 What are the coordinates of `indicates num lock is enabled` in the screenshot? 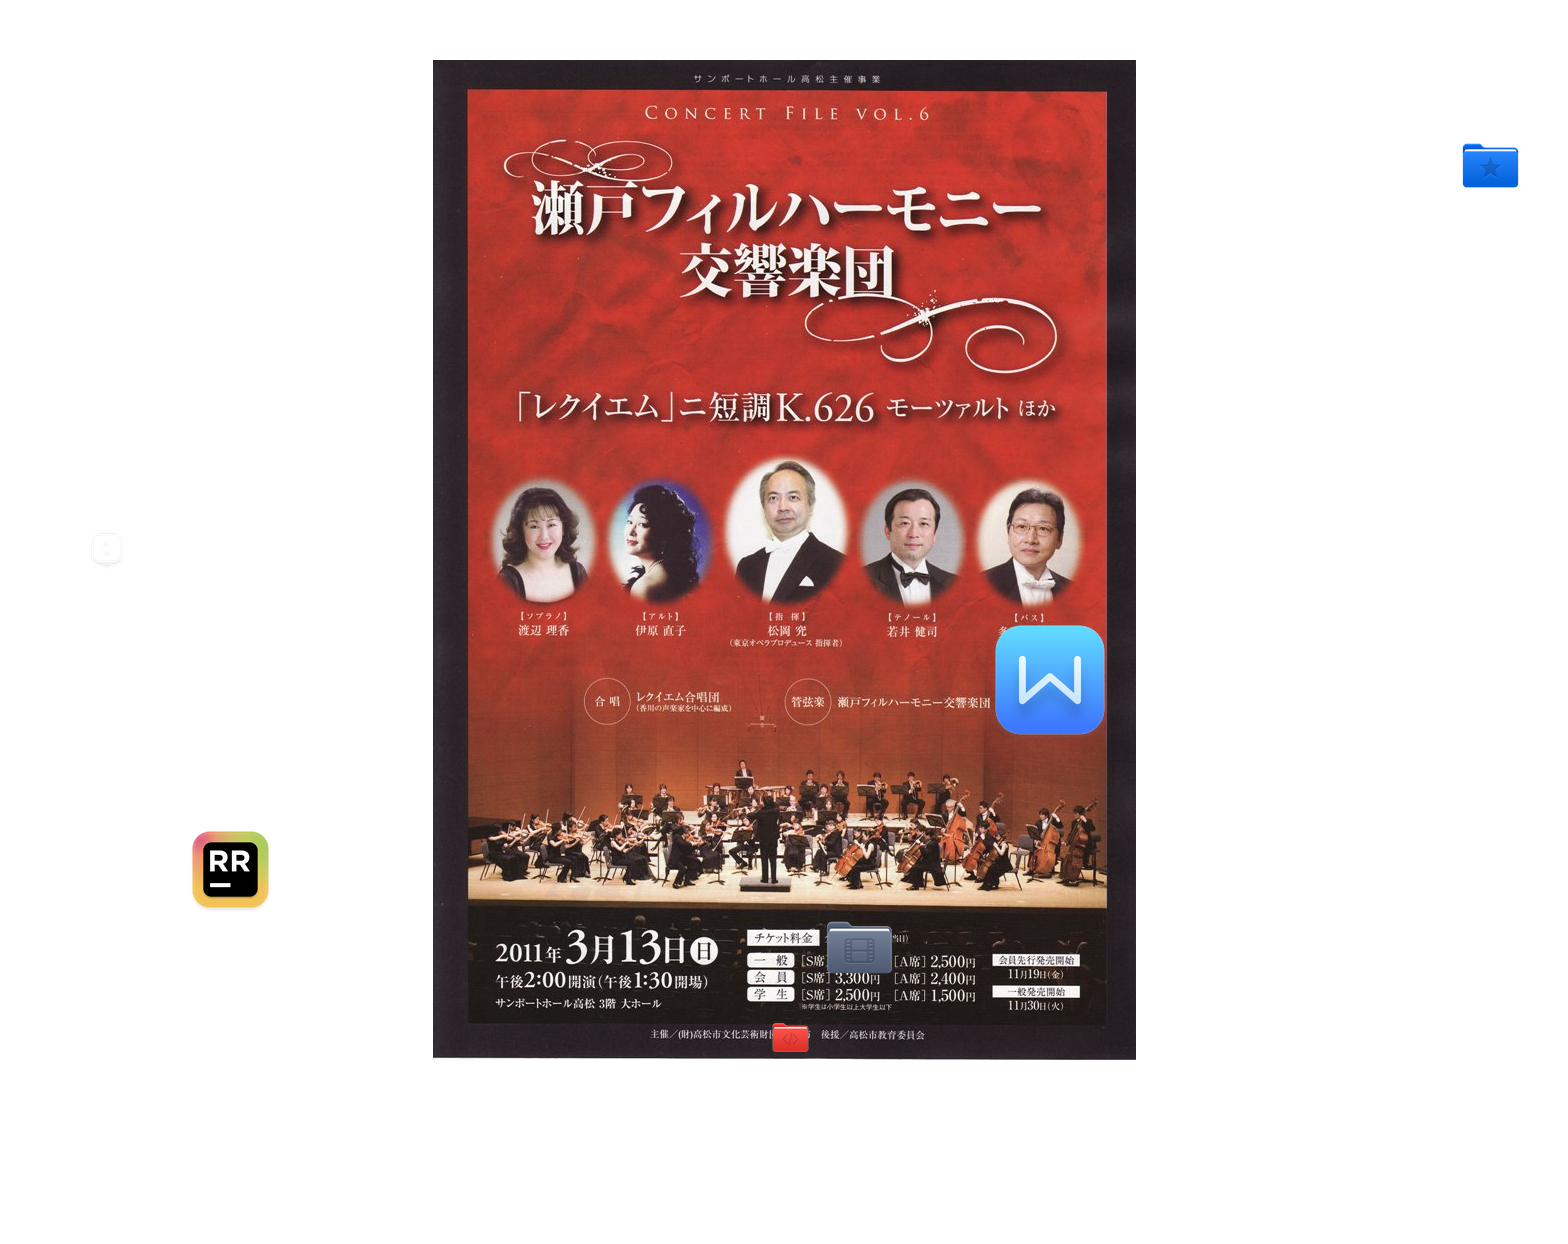 It's located at (107, 551).